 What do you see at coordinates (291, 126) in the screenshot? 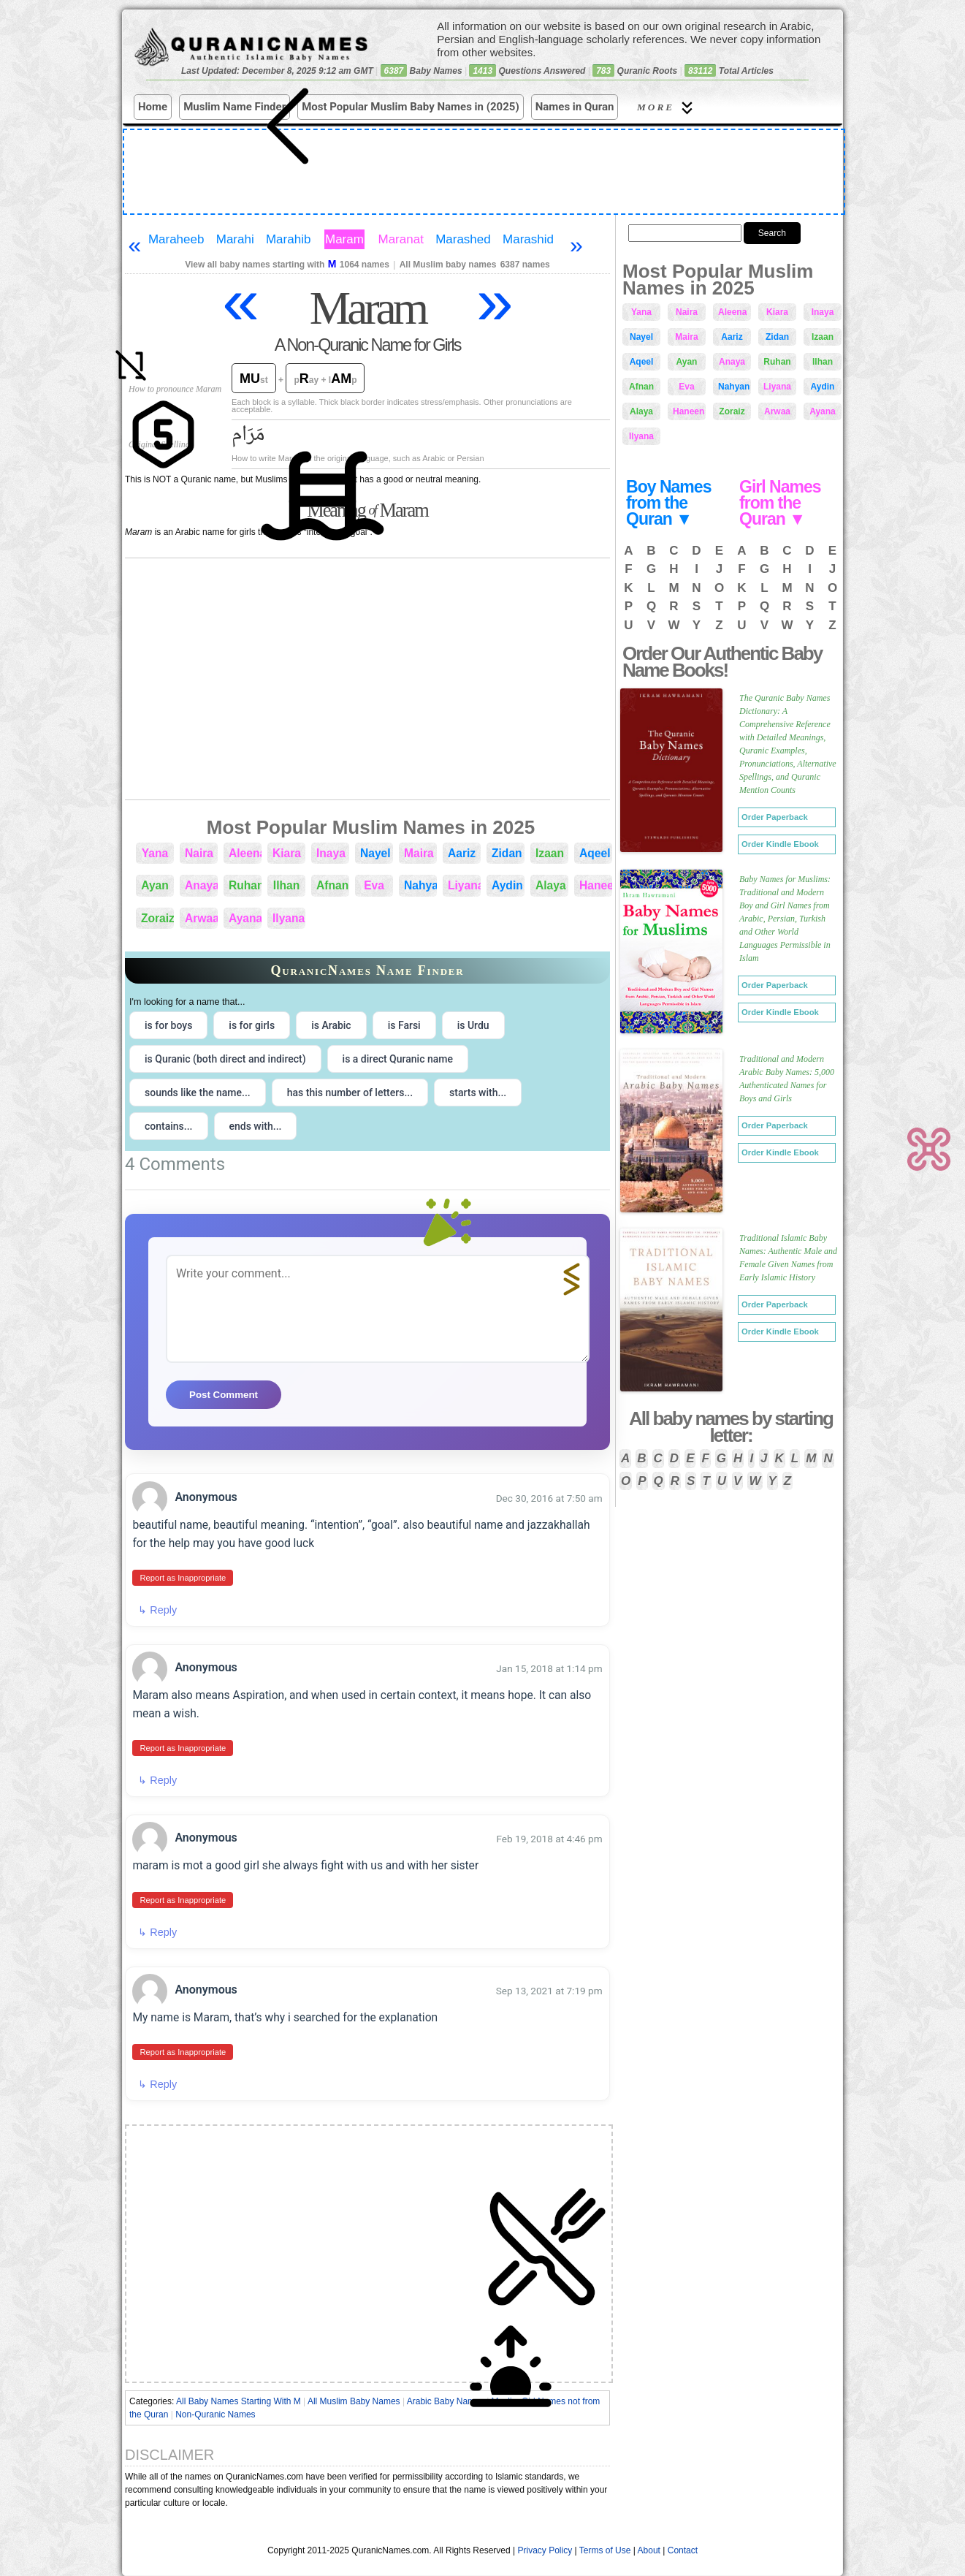
I see `go back to the previous screen` at bounding box center [291, 126].